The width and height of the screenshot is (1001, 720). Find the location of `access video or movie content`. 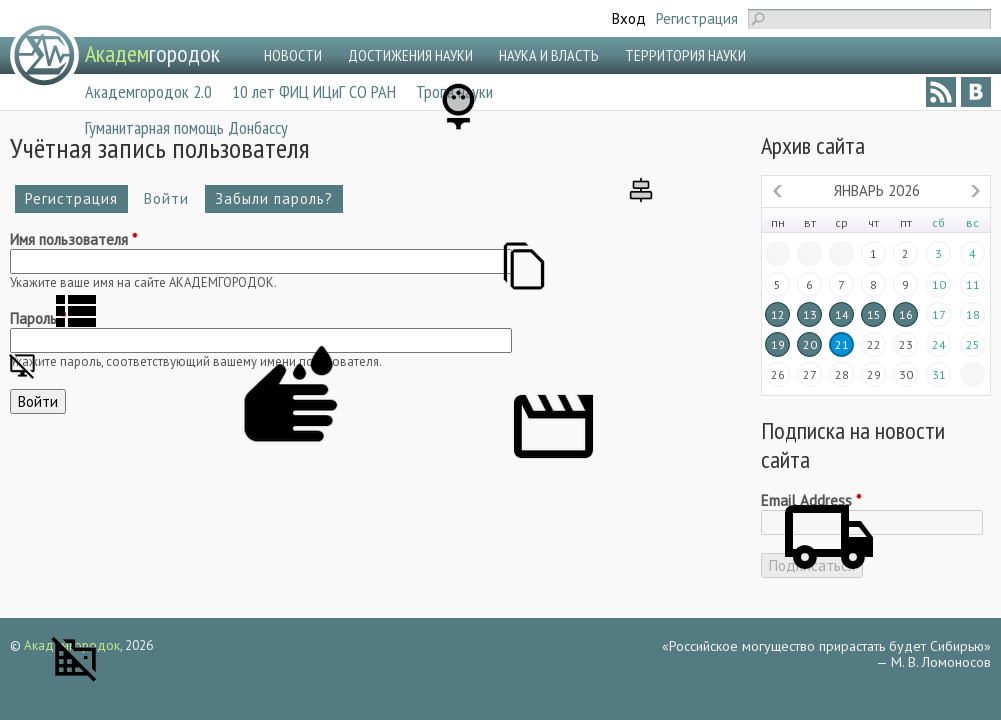

access video or movie content is located at coordinates (553, 426).